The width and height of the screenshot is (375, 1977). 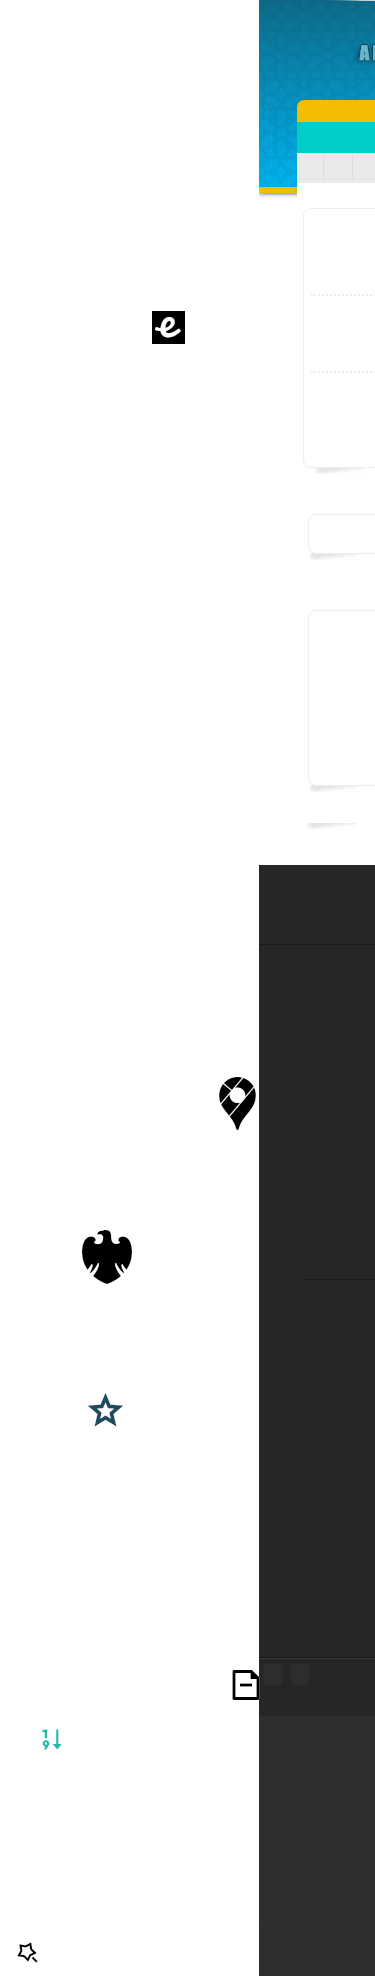 I want to click on open Google Maps, so click(x=237, y=1103).